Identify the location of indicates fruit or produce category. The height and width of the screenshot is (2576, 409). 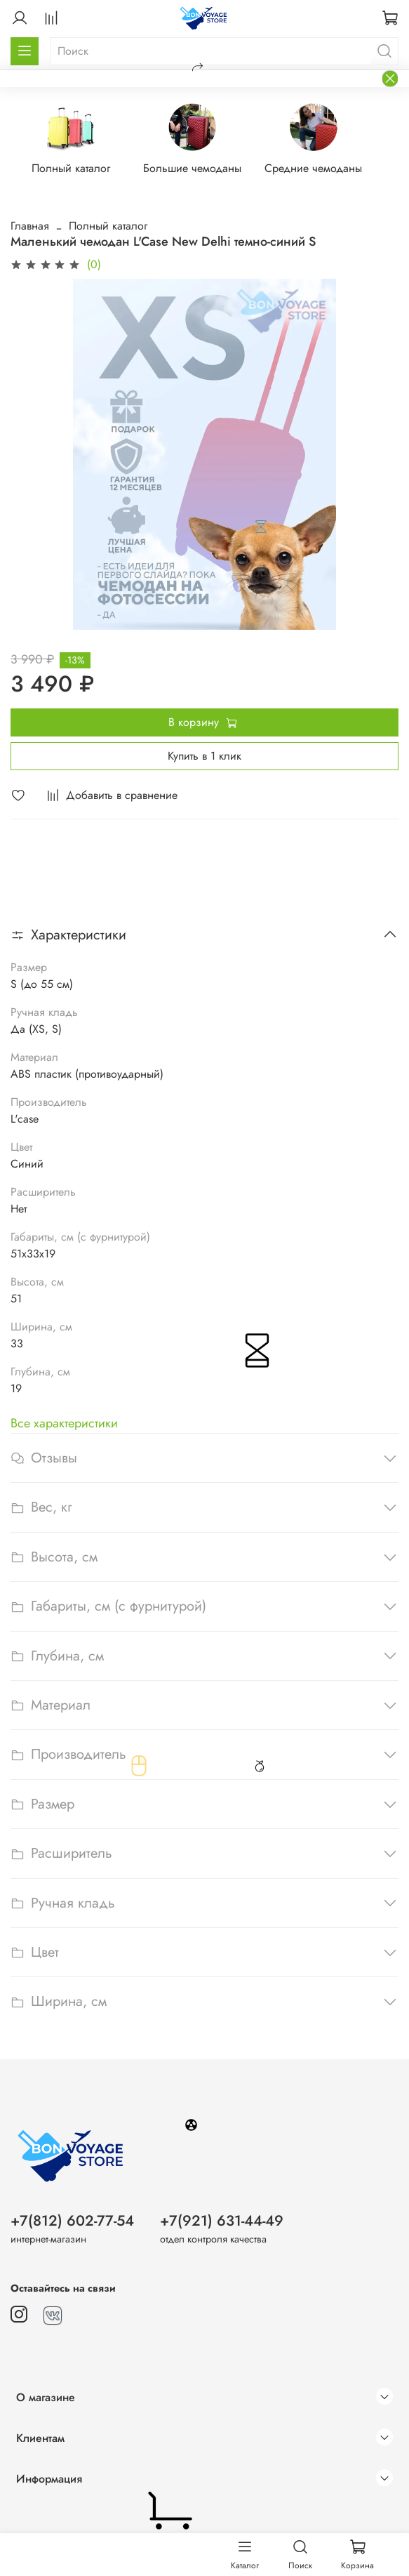
(260, 1766).